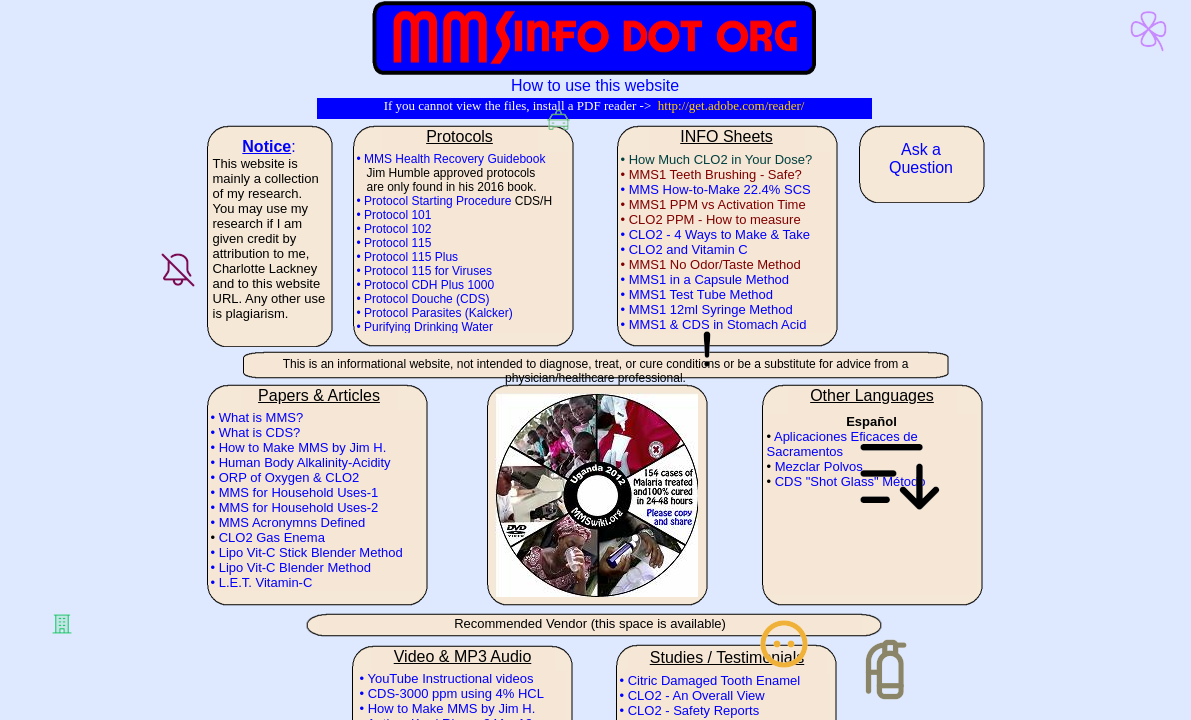 This screenshot has width=1191, height=720. I want to click on indicates luck or bonus feature, so click(1148, 30).